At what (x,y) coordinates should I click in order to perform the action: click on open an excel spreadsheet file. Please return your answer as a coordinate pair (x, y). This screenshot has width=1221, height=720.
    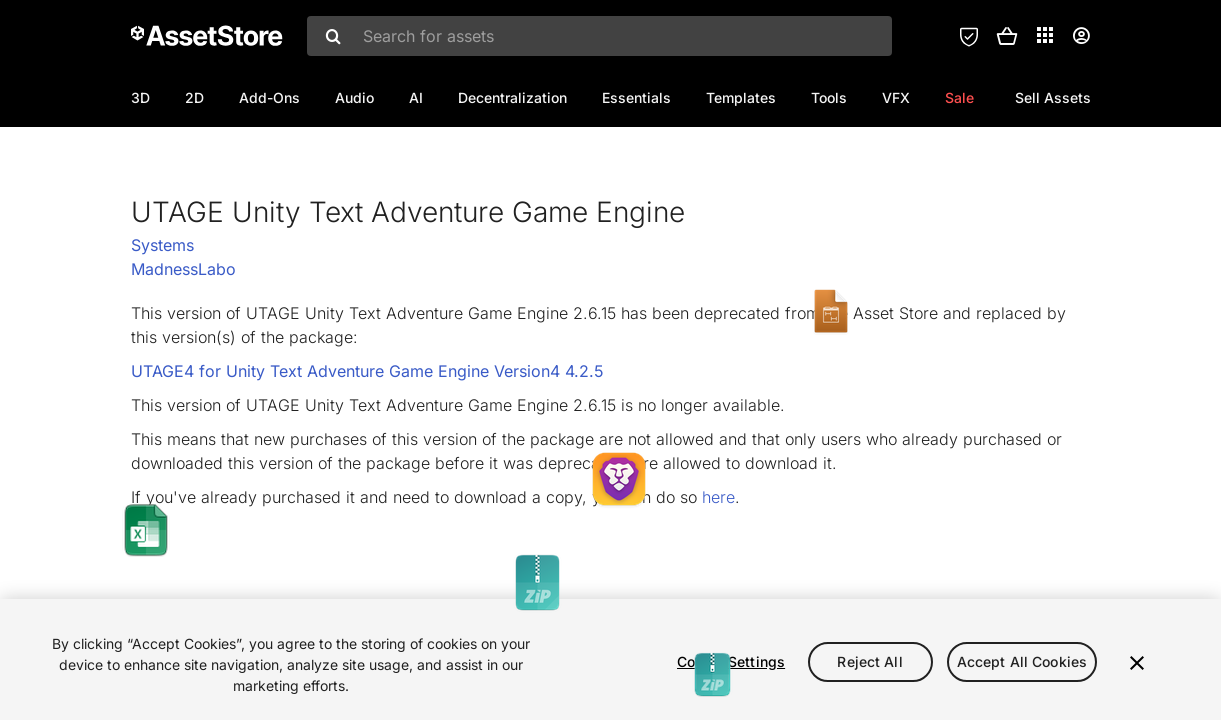
    Looking at the image, I should click on (146, 530).